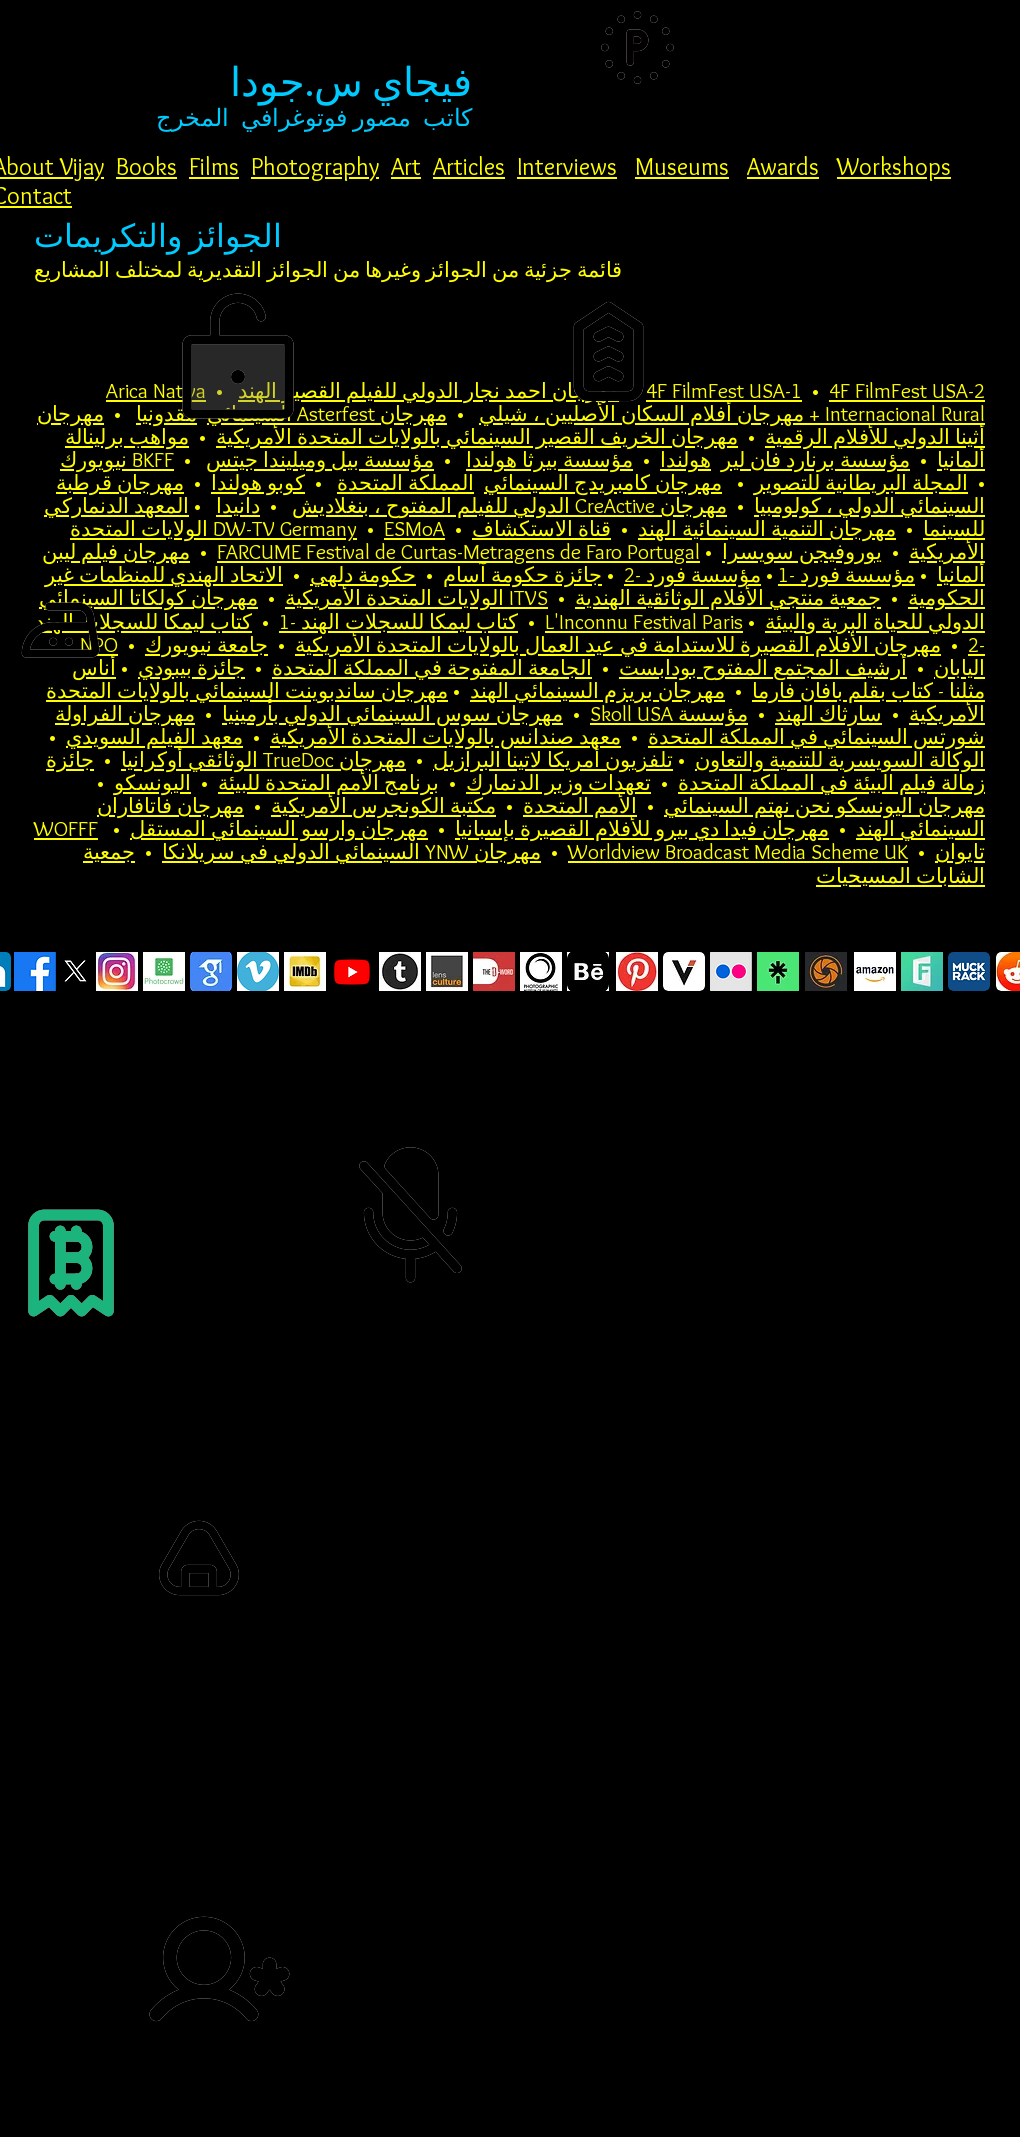 This screenshot has height=2137, width=1020. Describe the element at coordinates (199, 1558) in the screenshot. I see `access food or restaurant options` at that location.